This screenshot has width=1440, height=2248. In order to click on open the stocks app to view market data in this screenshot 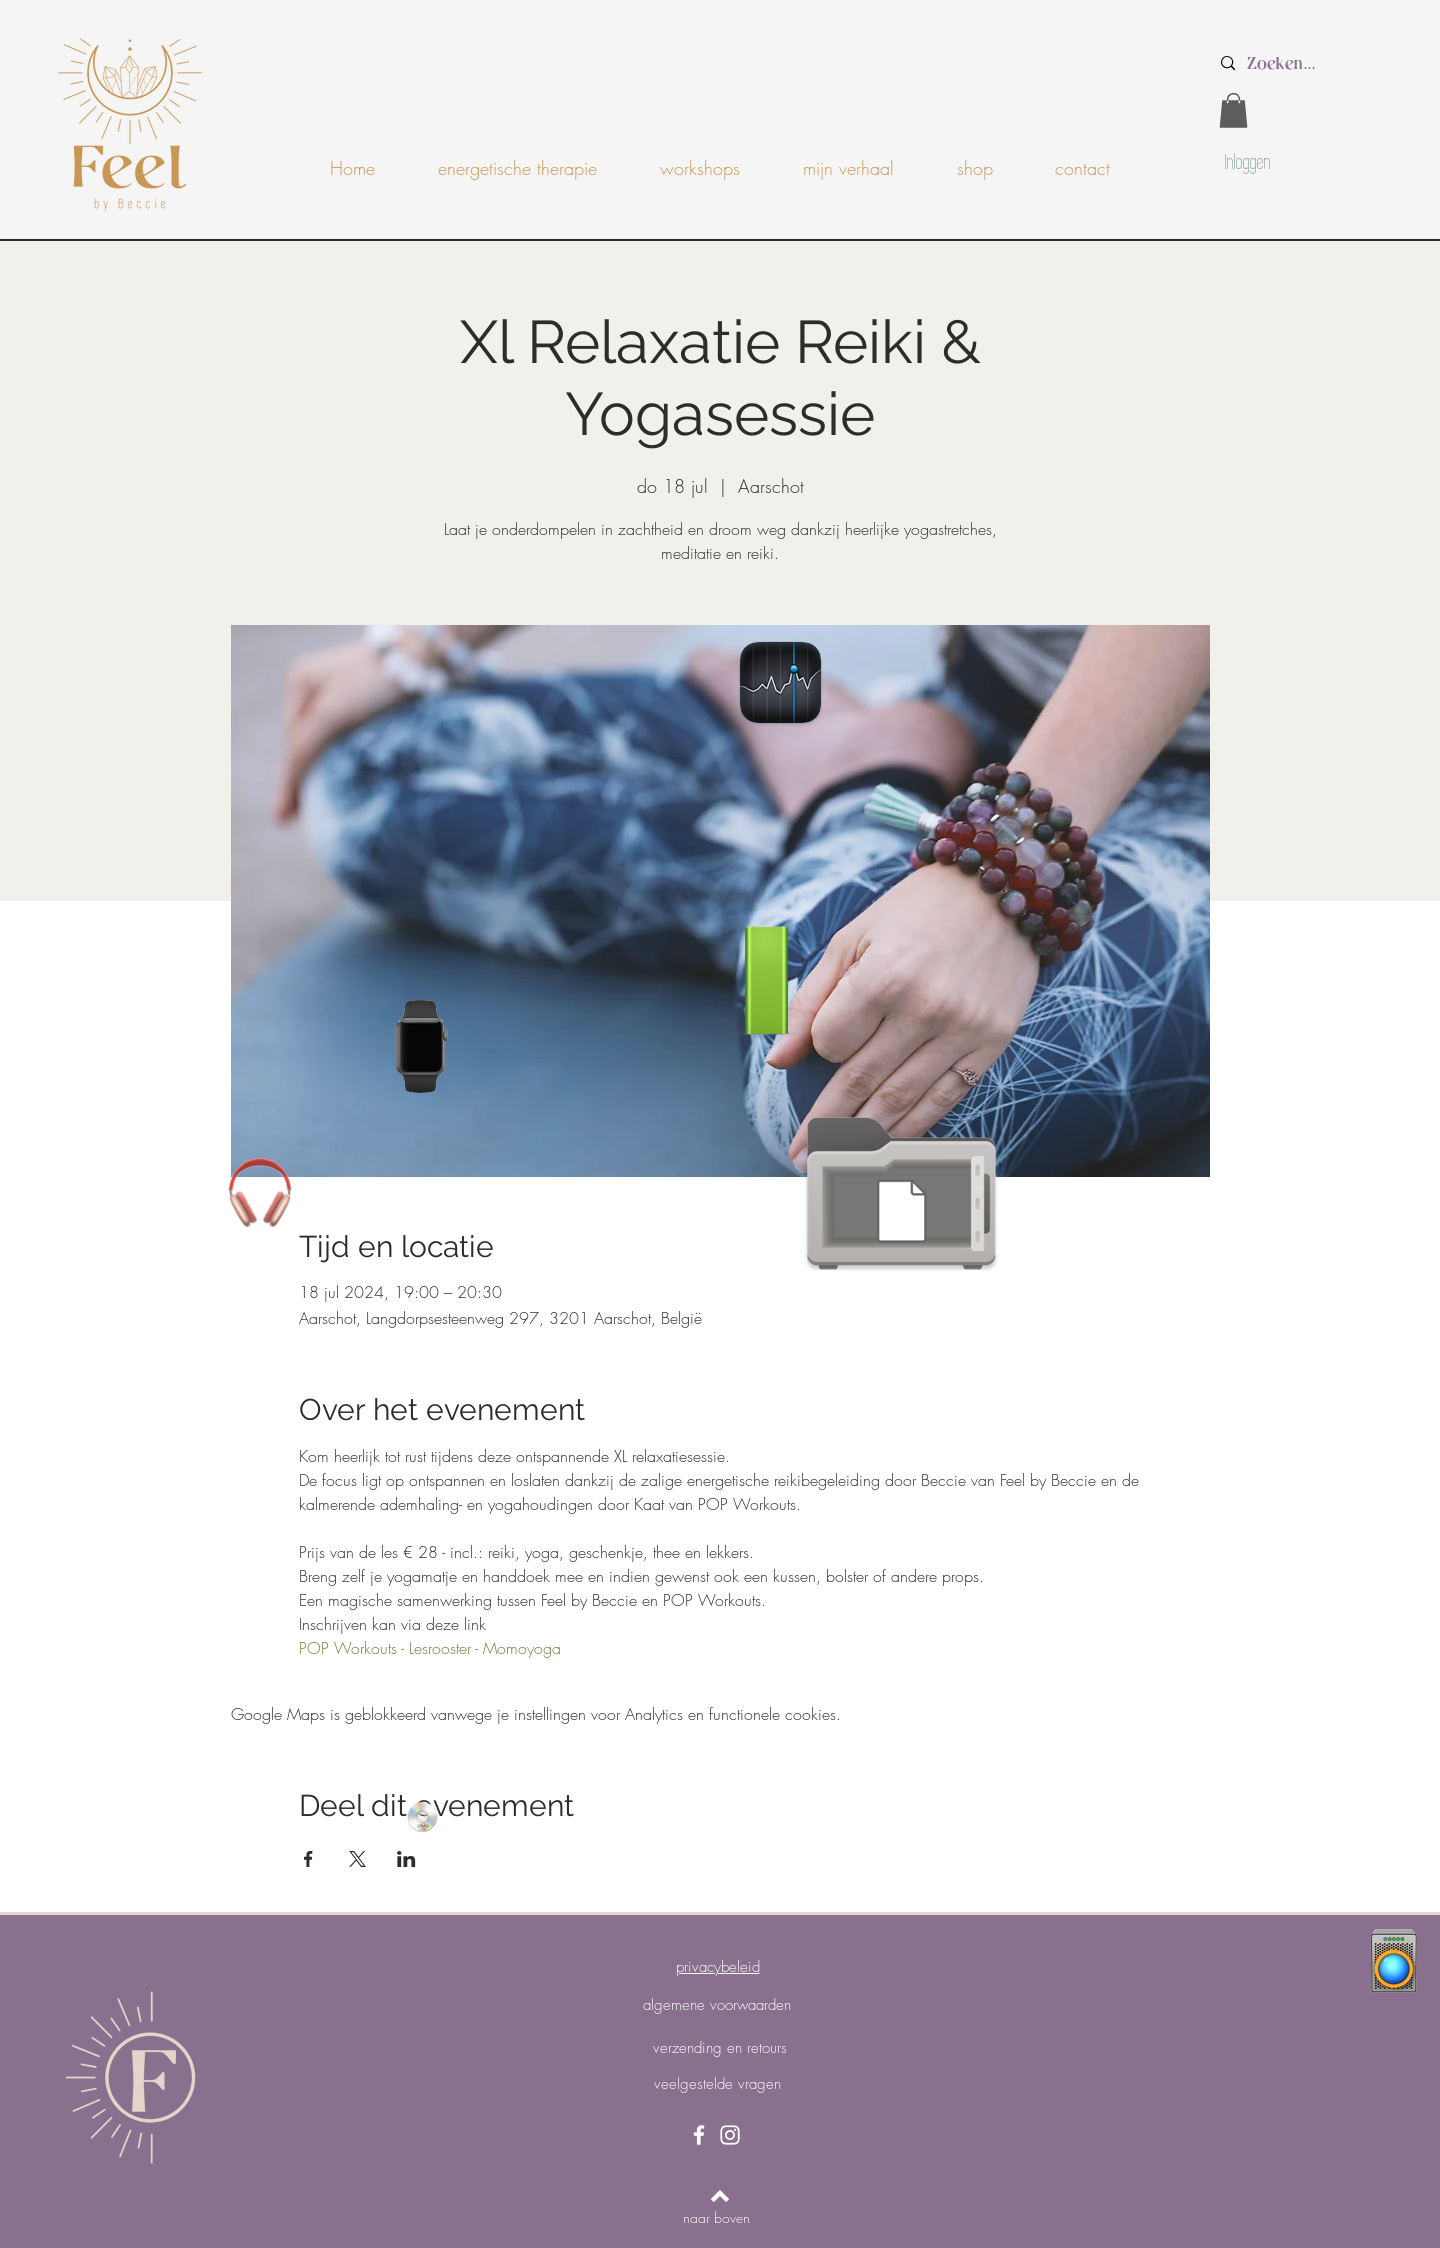, I will do `click(780, 682)`.